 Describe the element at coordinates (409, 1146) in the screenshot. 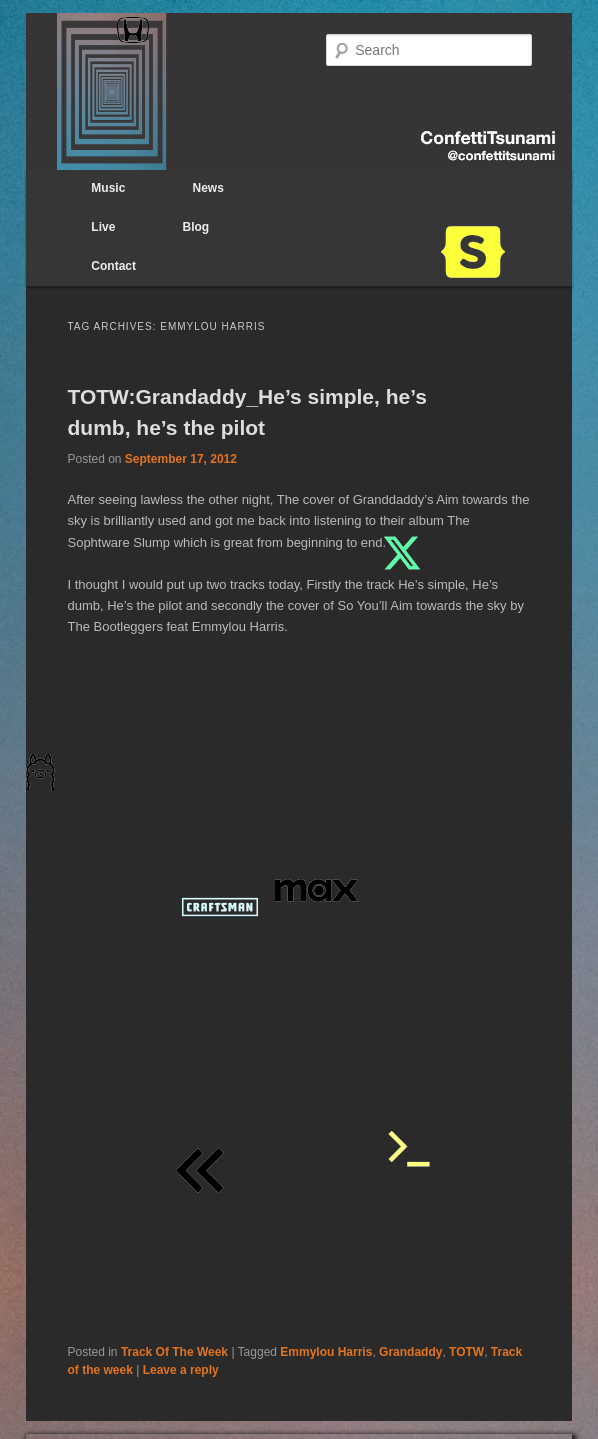

I see `open command line interface` at that location.